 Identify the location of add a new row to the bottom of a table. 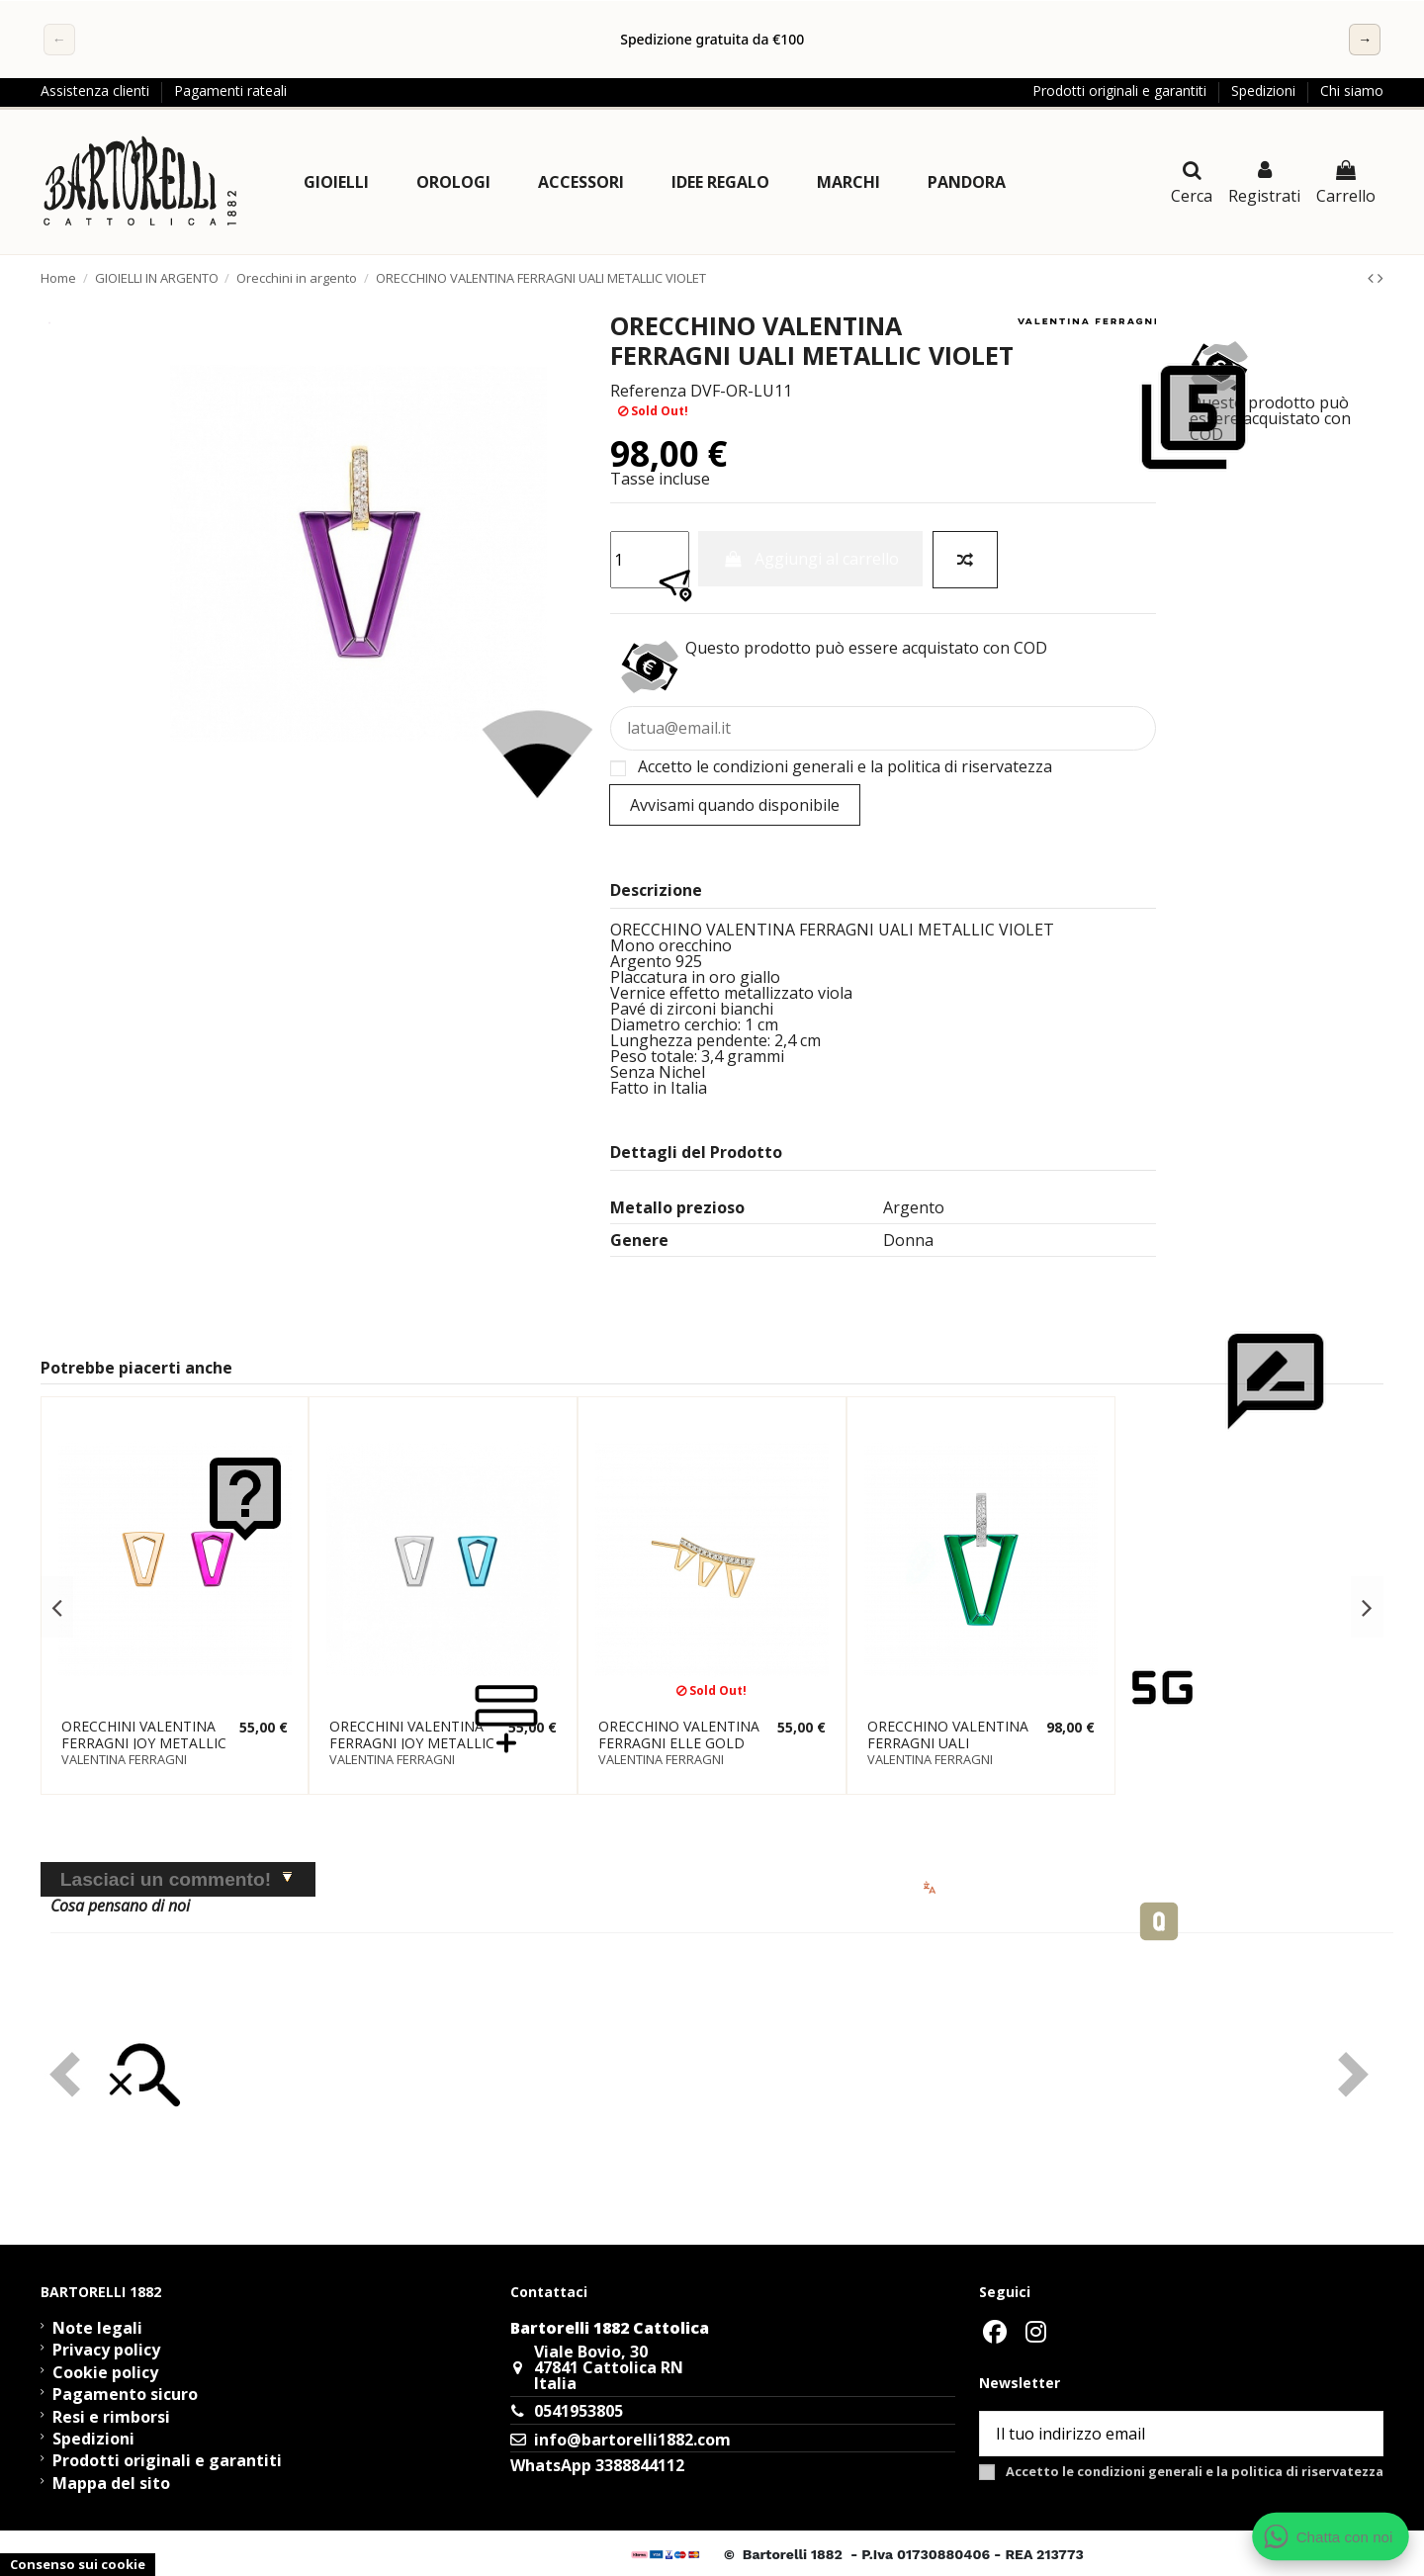
(506, 1714).